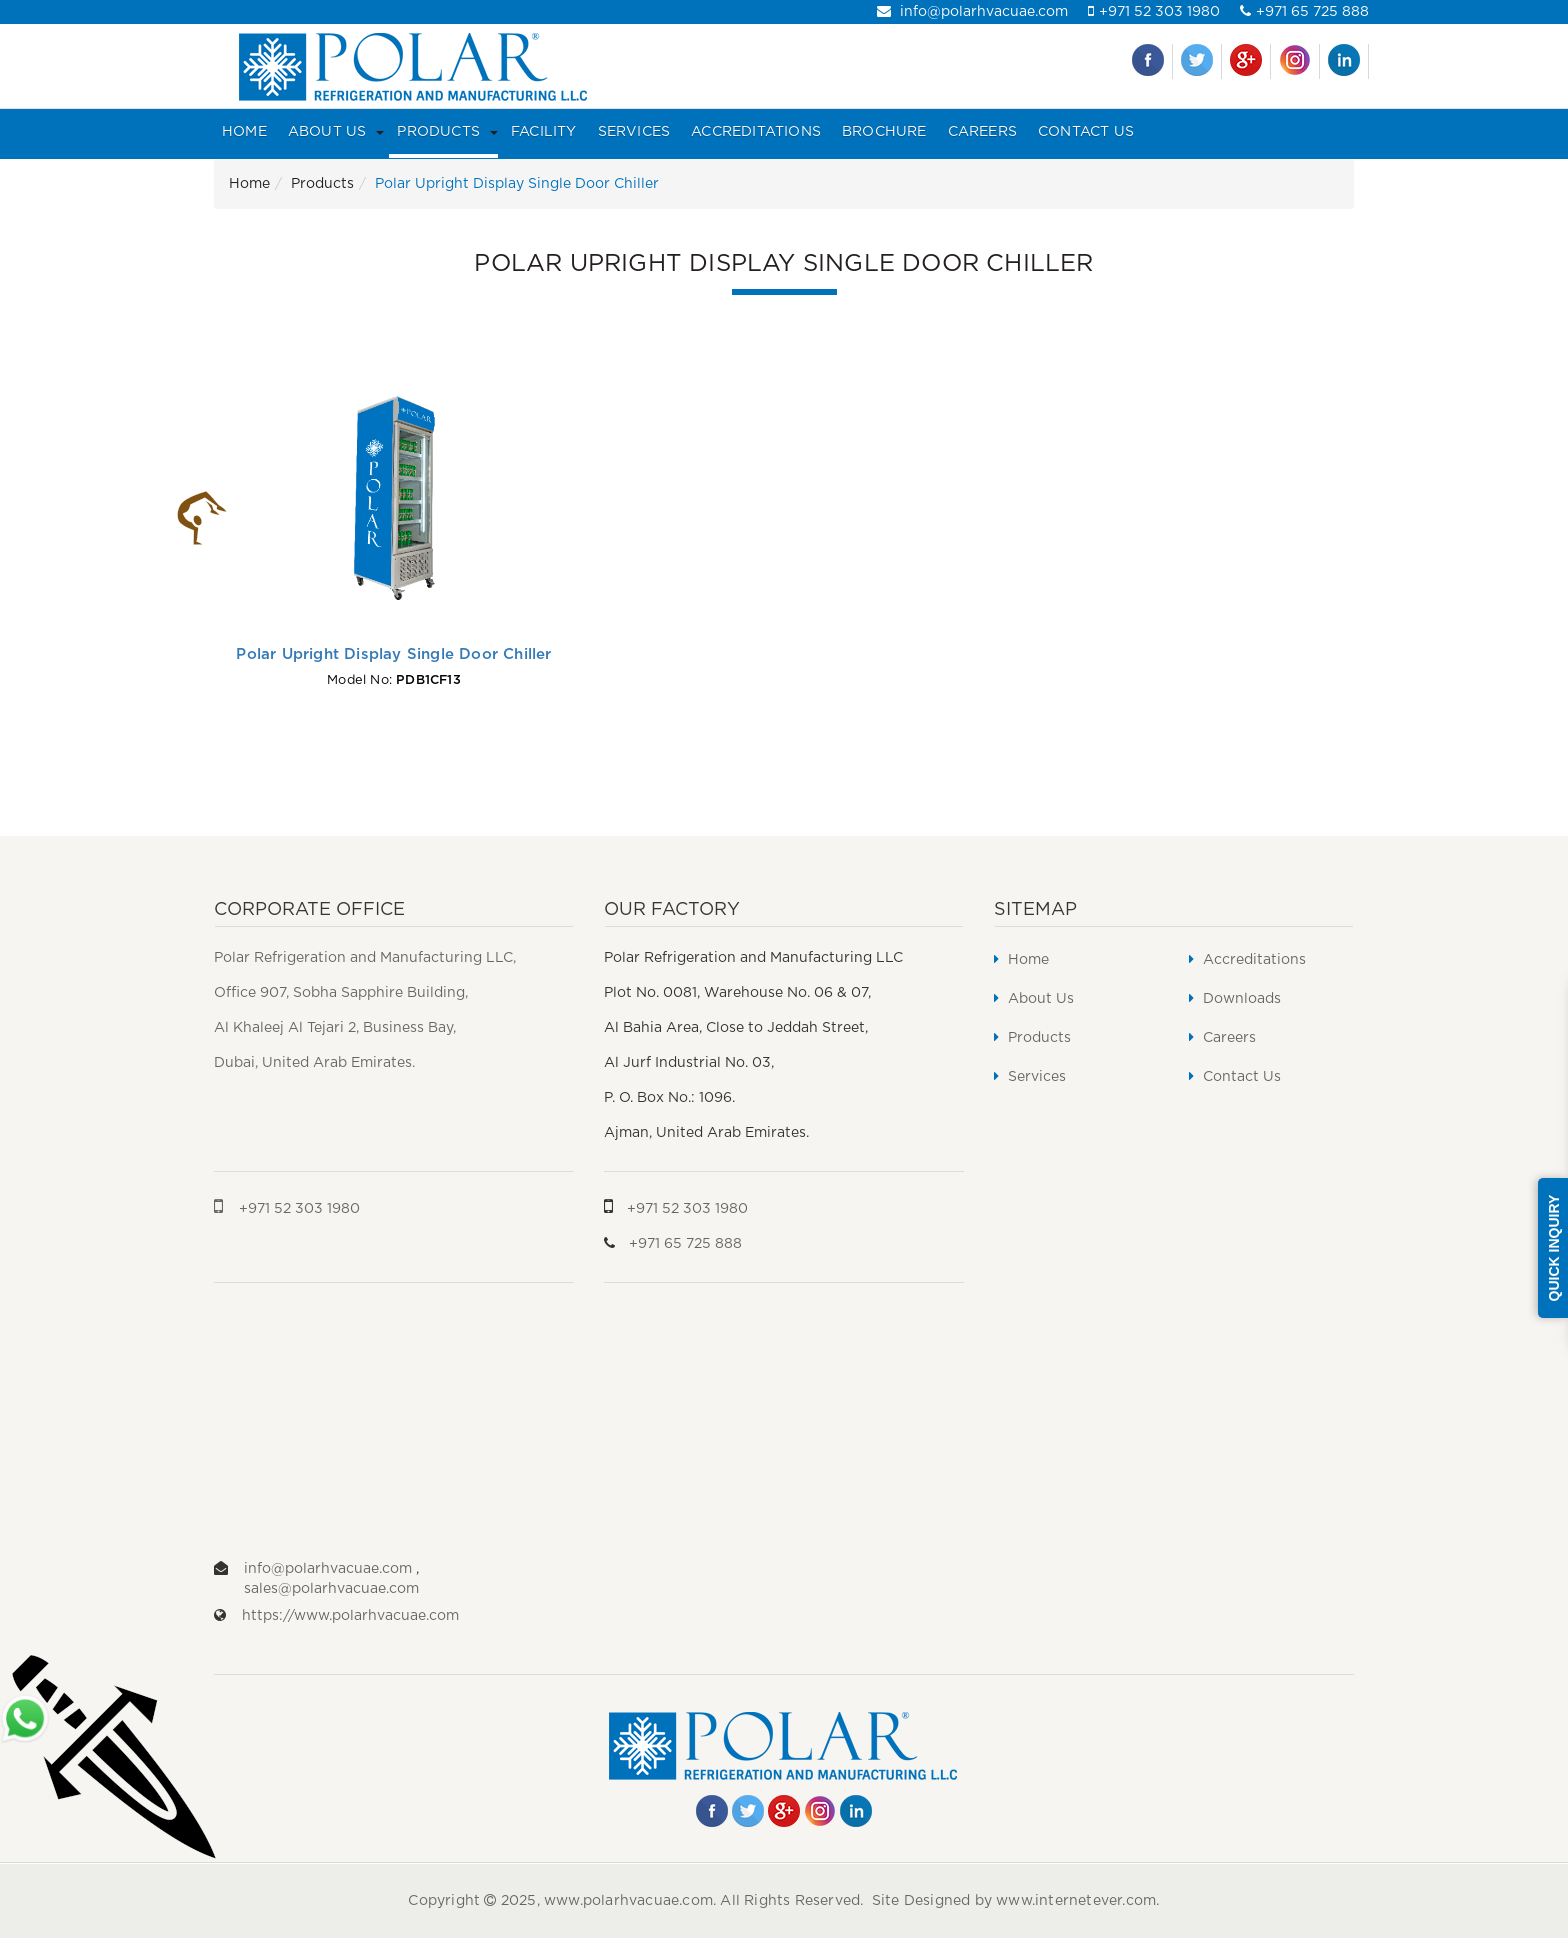 This screenshot has width=1568, height=1938. I want to click on equip a dagger or short blade weapon, so click(113, 1757).